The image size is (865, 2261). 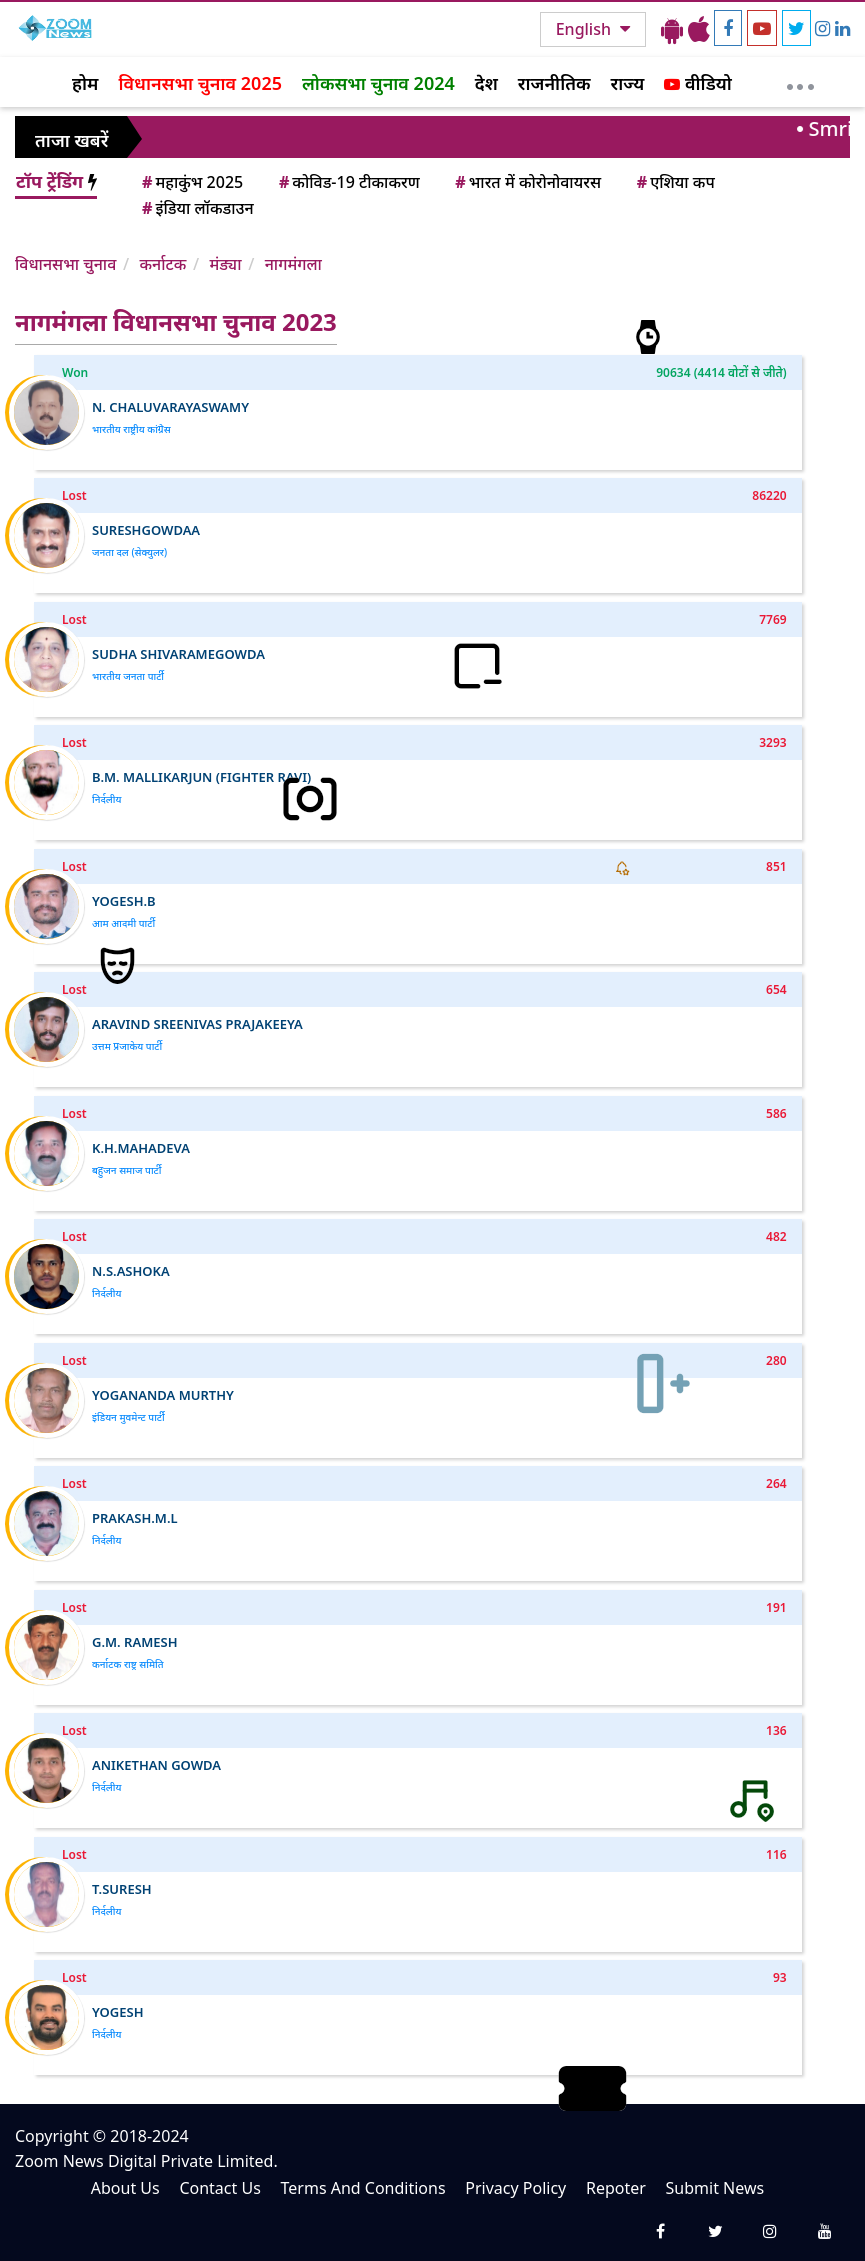 I want to click on access camera or photo capture settings, so click(x=310, y=799).